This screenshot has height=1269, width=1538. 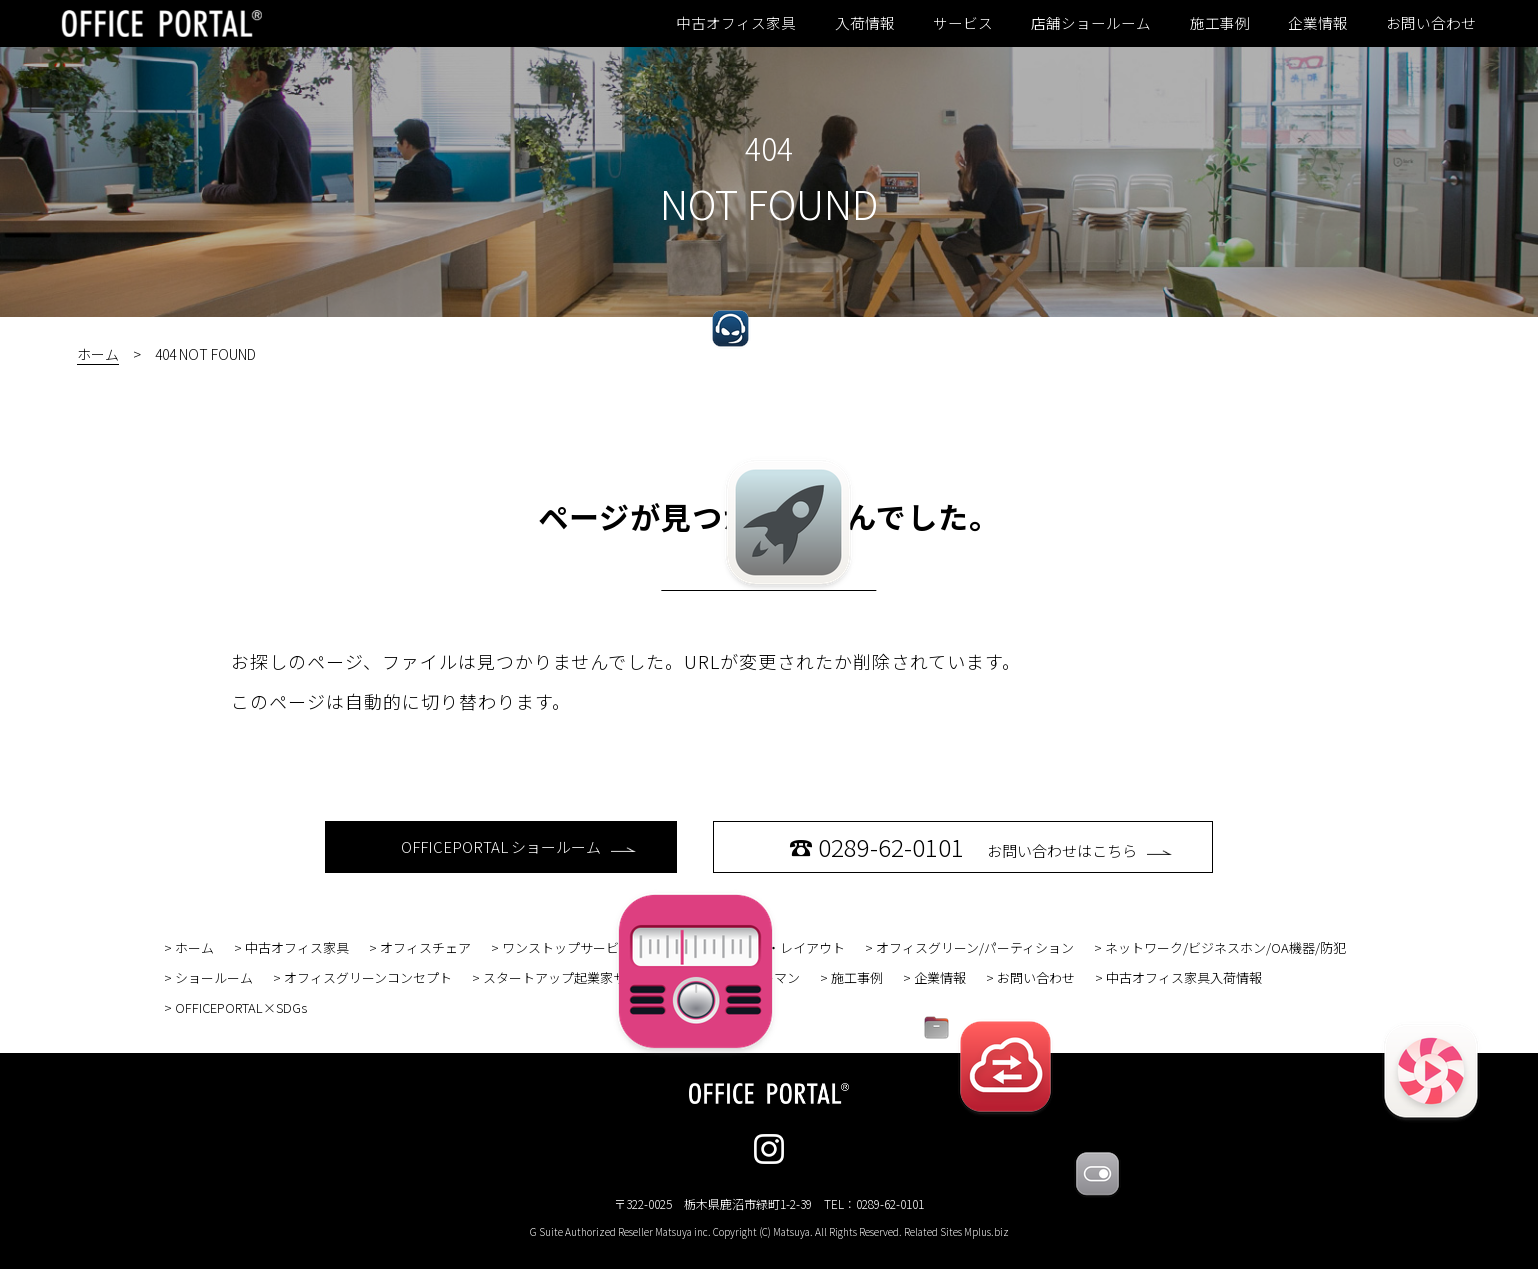 I want to click on open TeamSpeak voice chat app, so click(x=730, y=328).